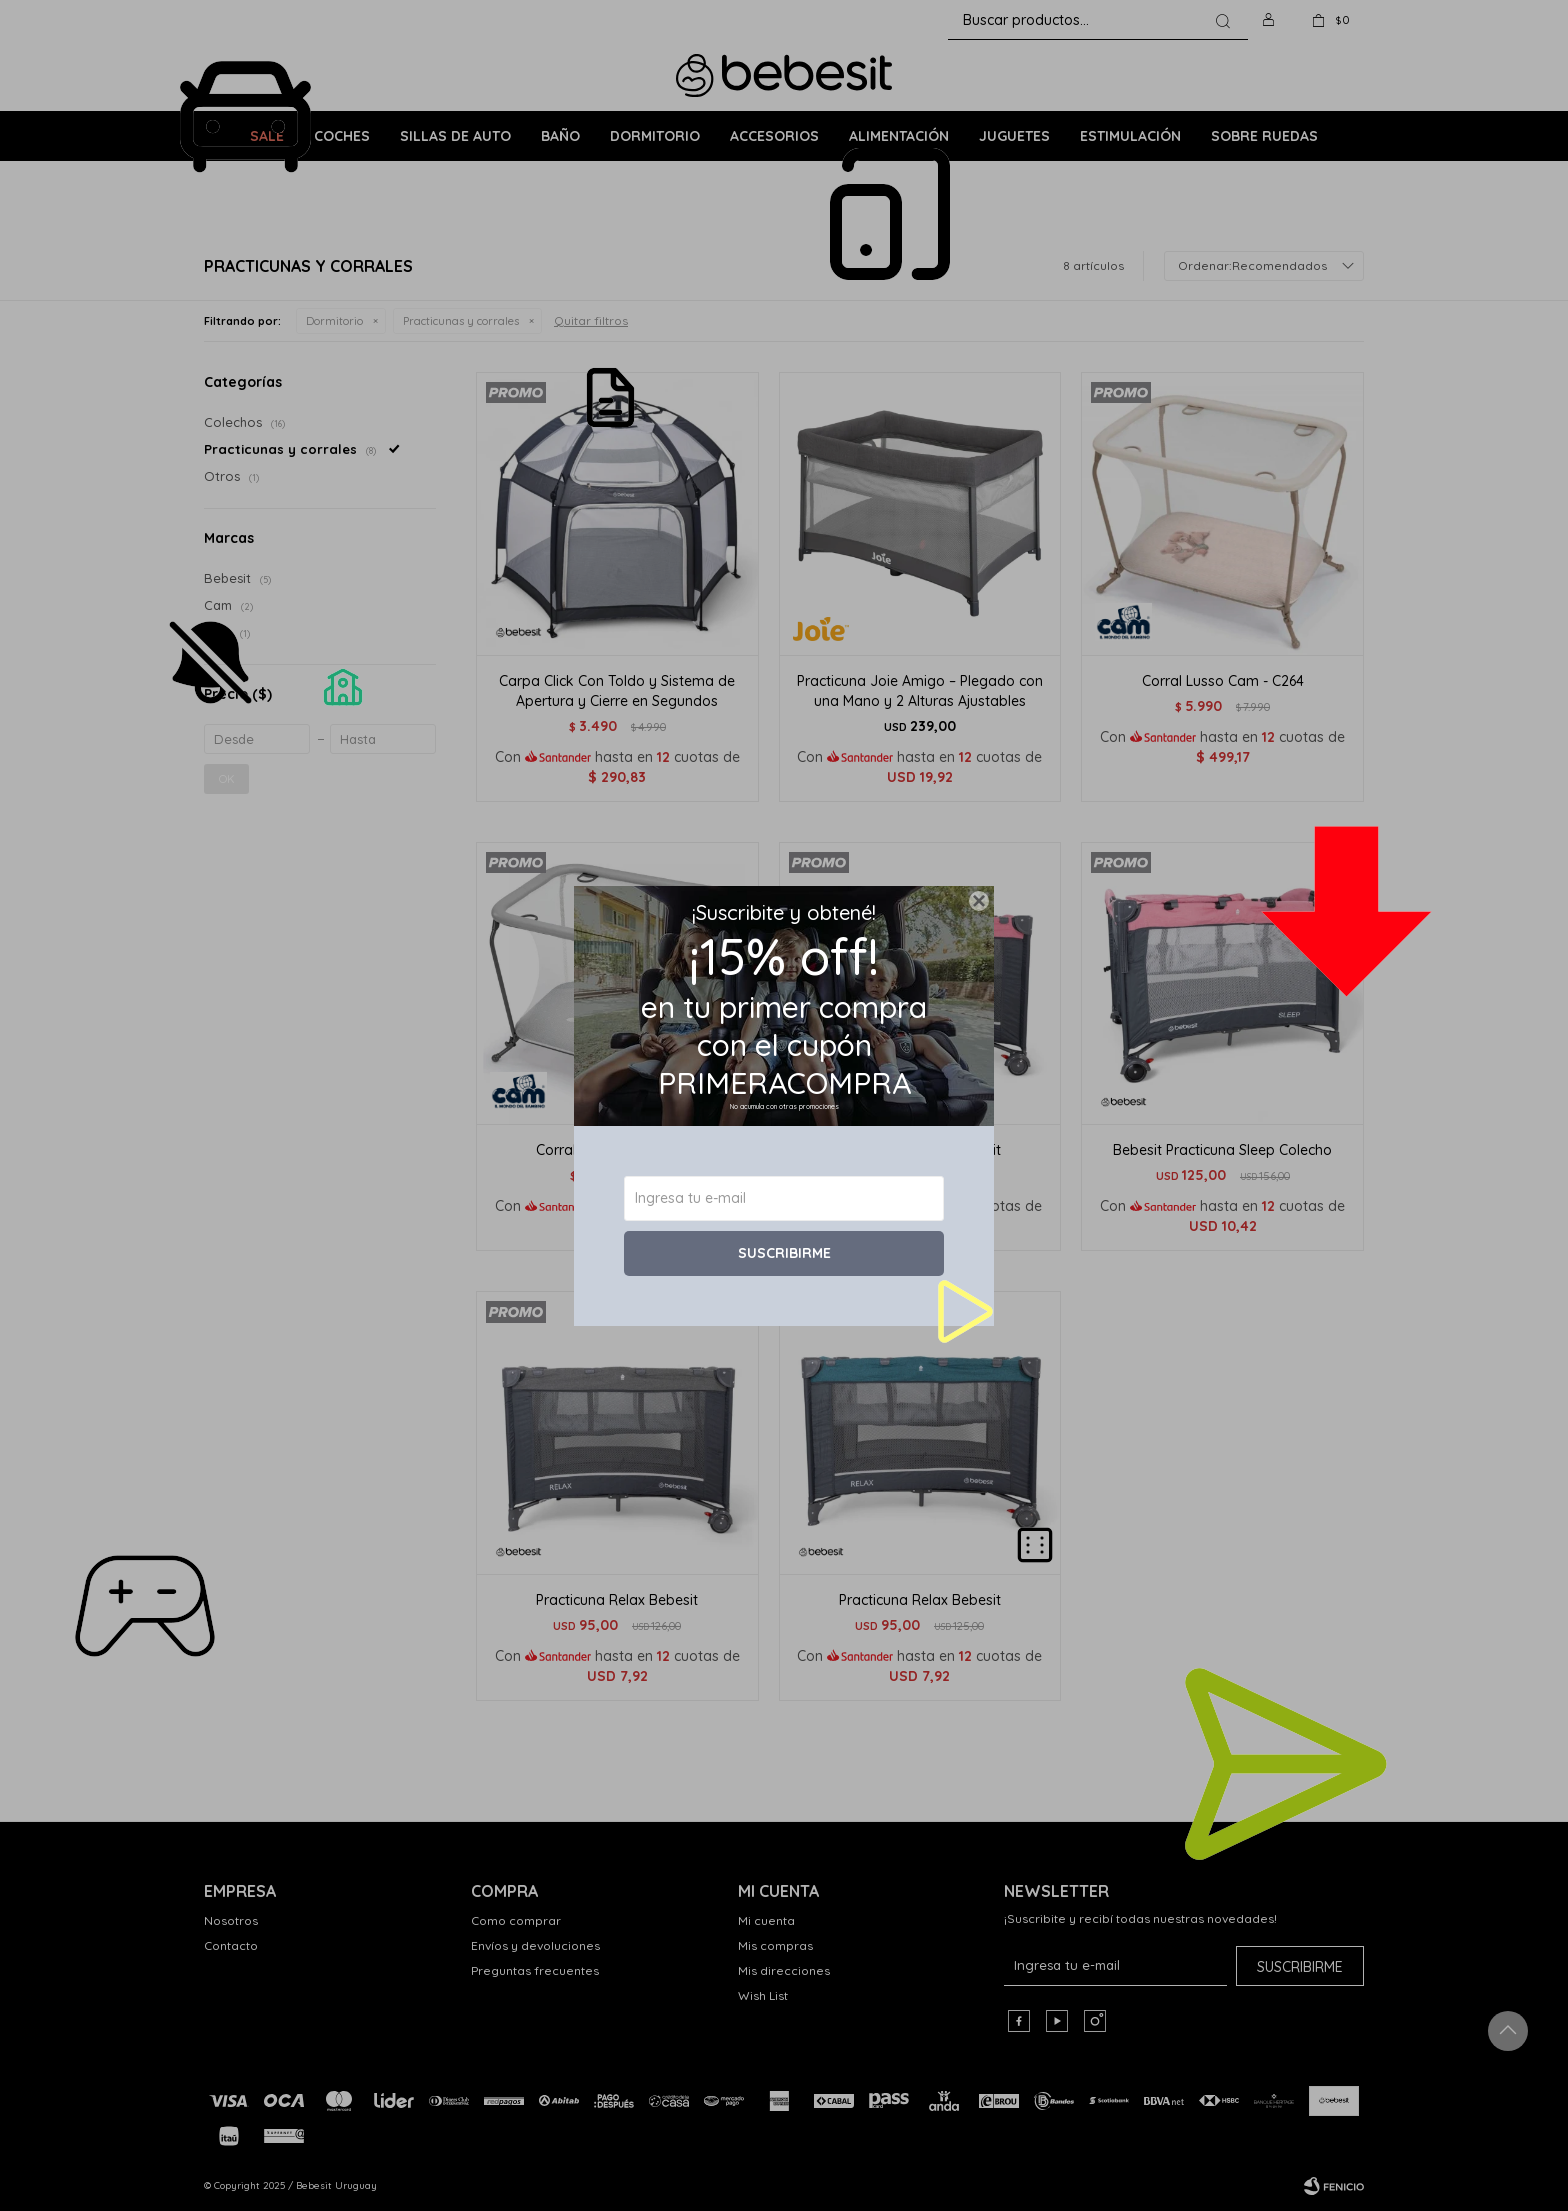 This screenshot has width=1568, height=2211. Describe the element at coordinates (965, 1311) in the screenshot. I see `start playing media` at that location.